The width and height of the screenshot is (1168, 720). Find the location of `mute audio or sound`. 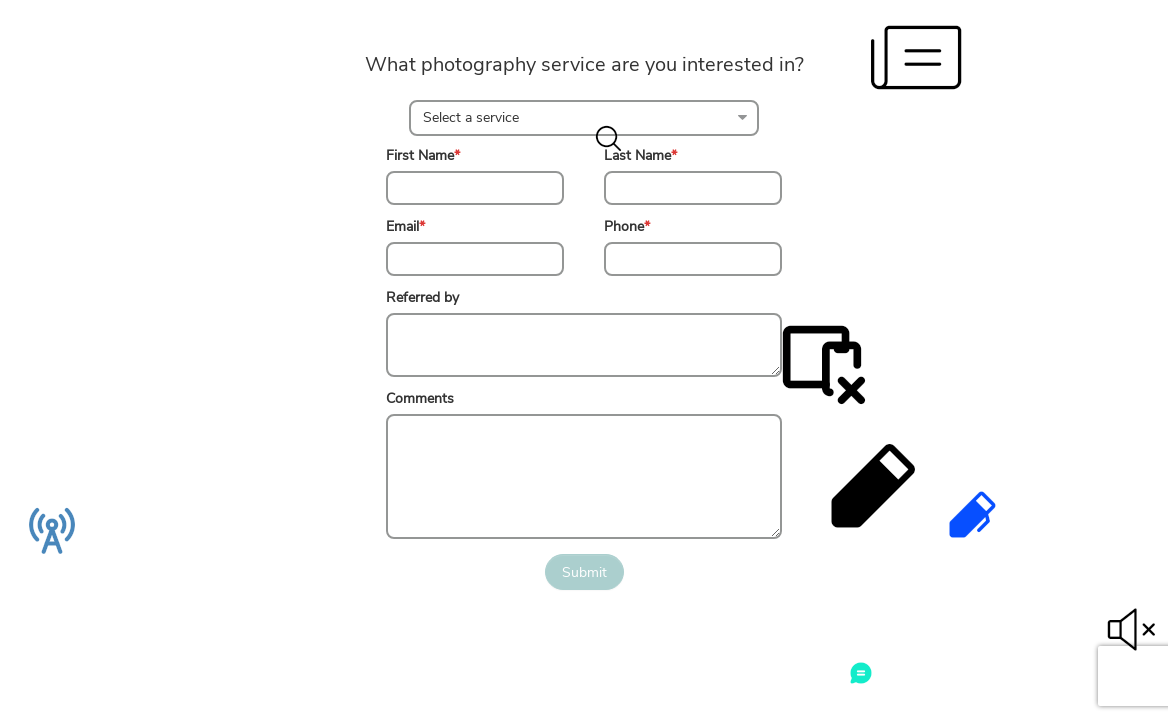

mute audio or sound is located at coordinates (1130, 629).